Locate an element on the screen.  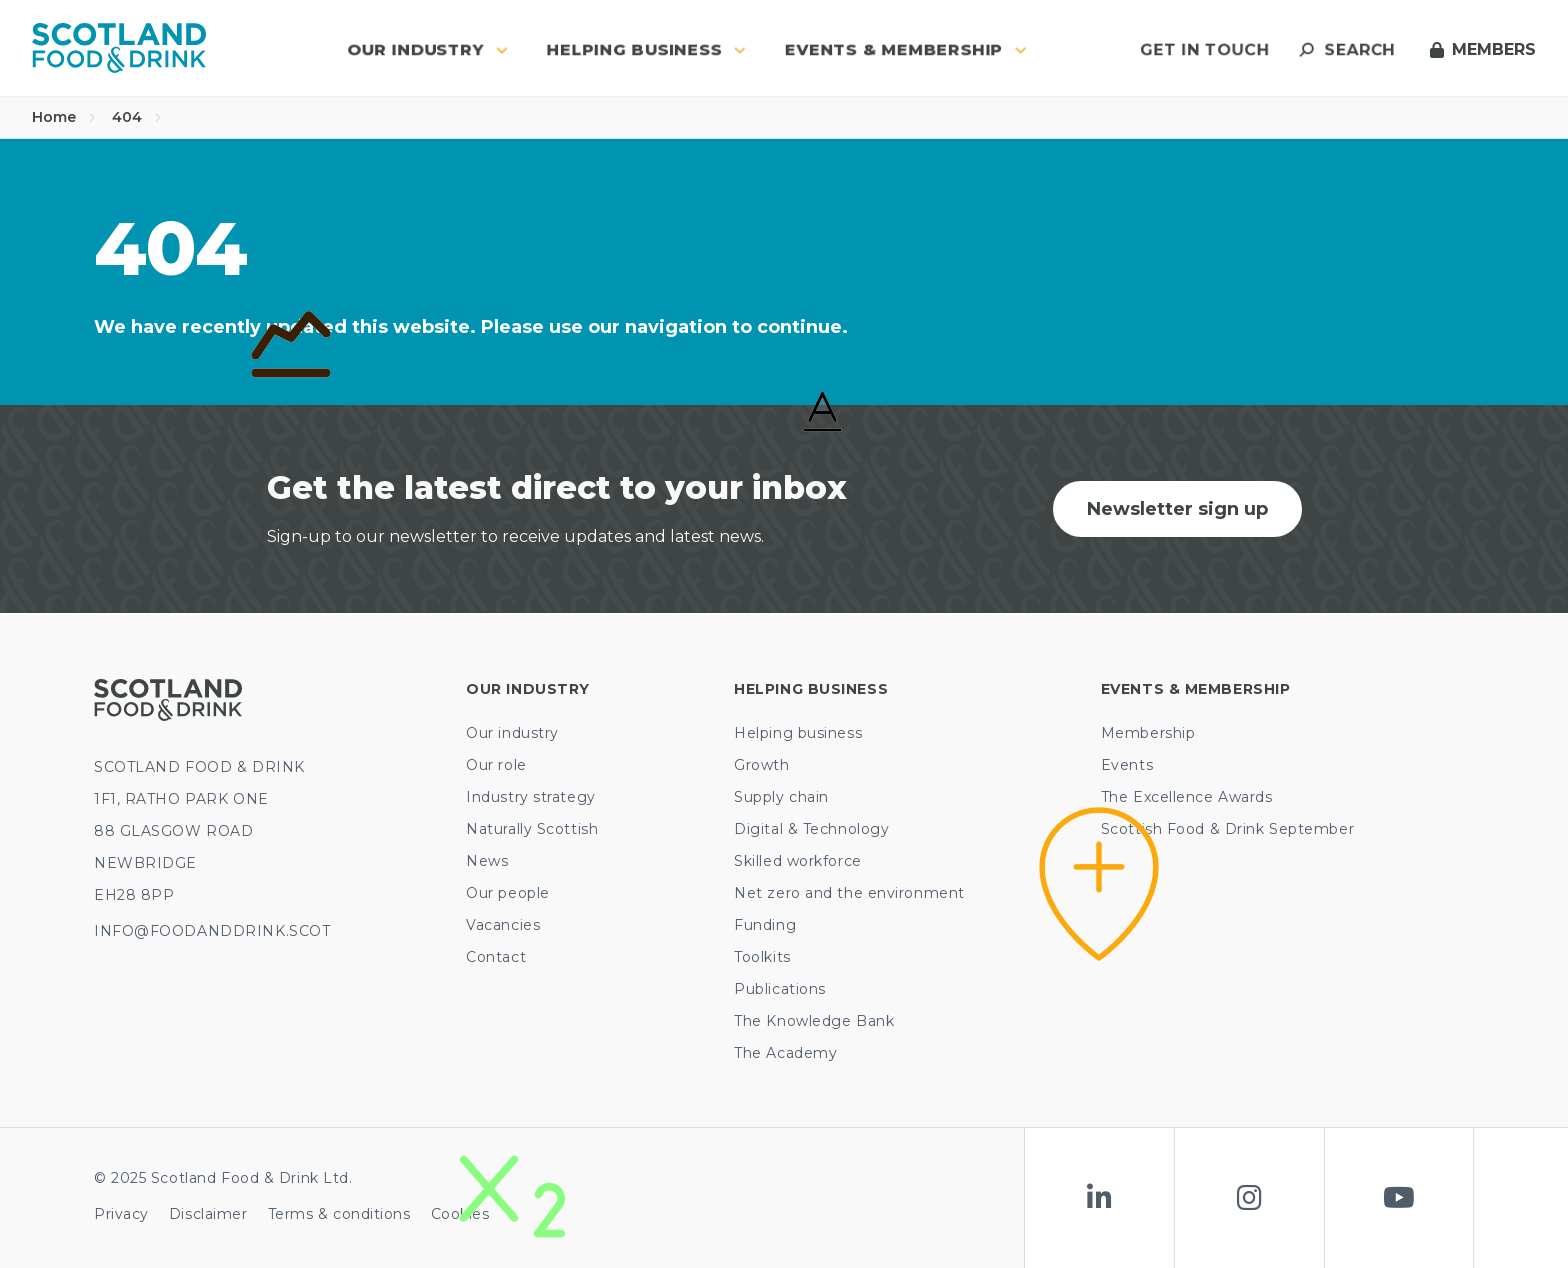
view analytics or performance trends is located at coordinates (291, 342).